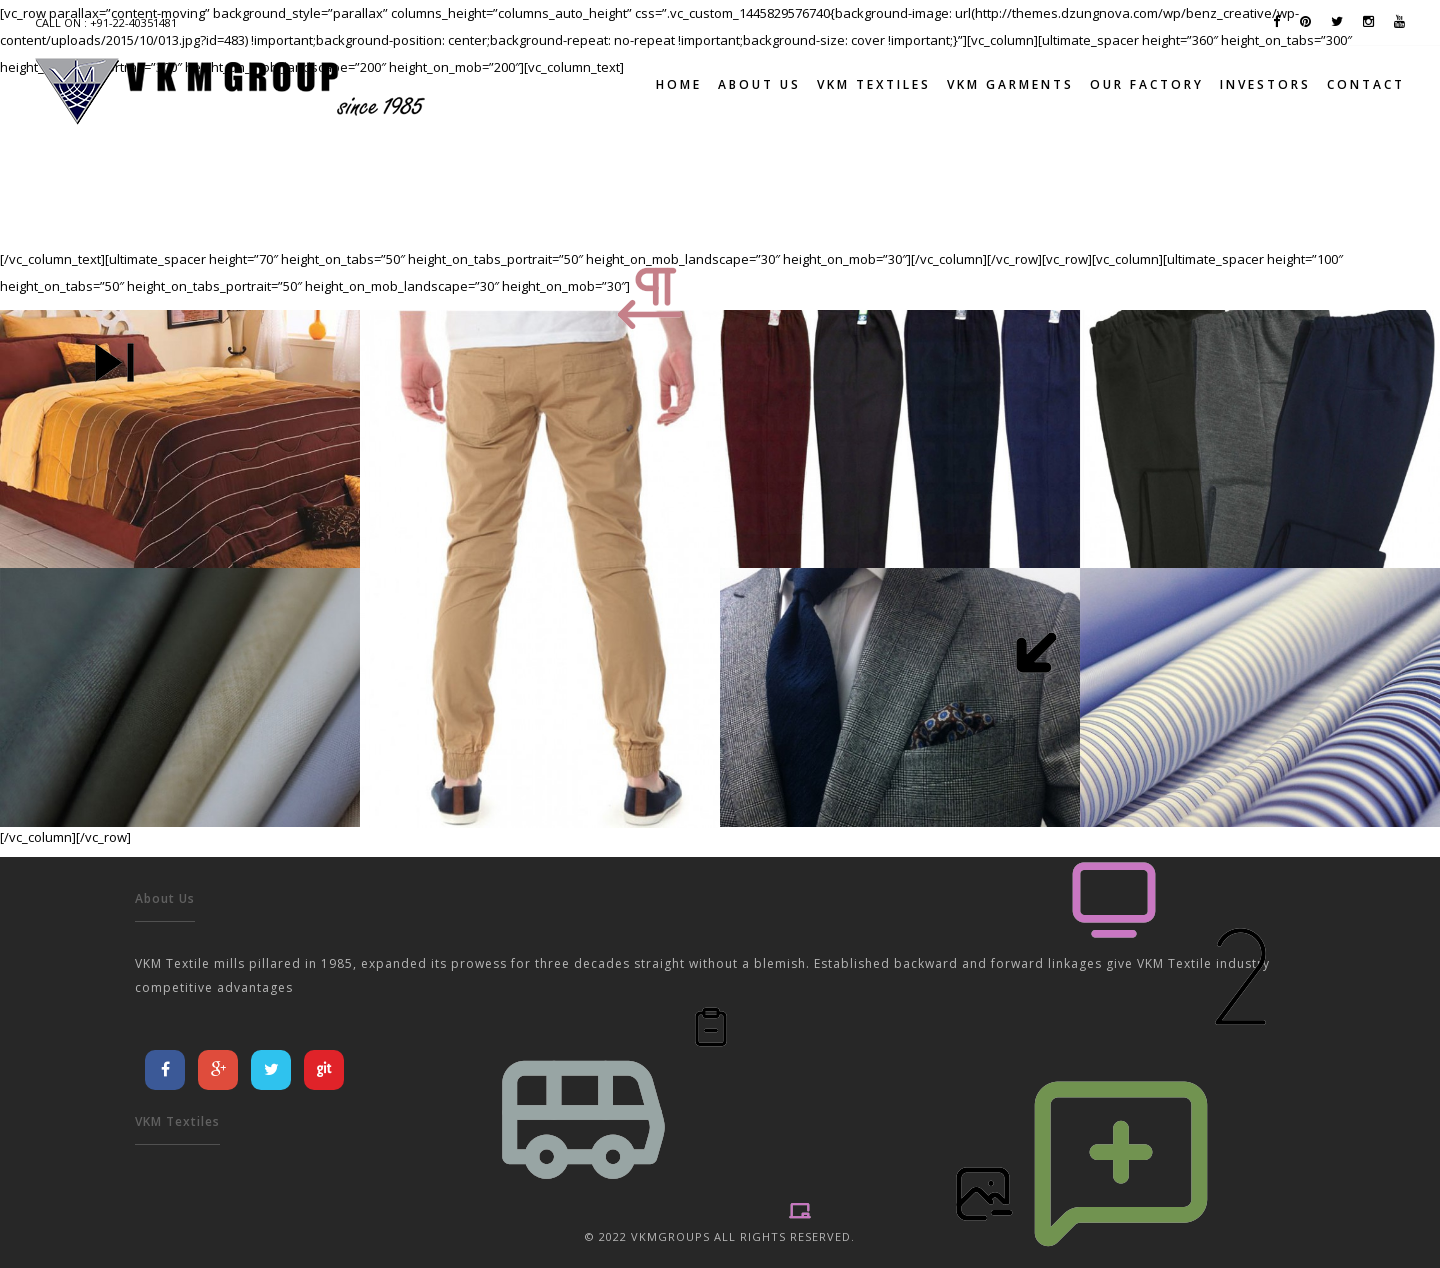 The image size is (1440, 1268). What do you see at coordinates (583, 1112) in the screenshot?
I see `view public transit options` at bounding box center [583, 1112].